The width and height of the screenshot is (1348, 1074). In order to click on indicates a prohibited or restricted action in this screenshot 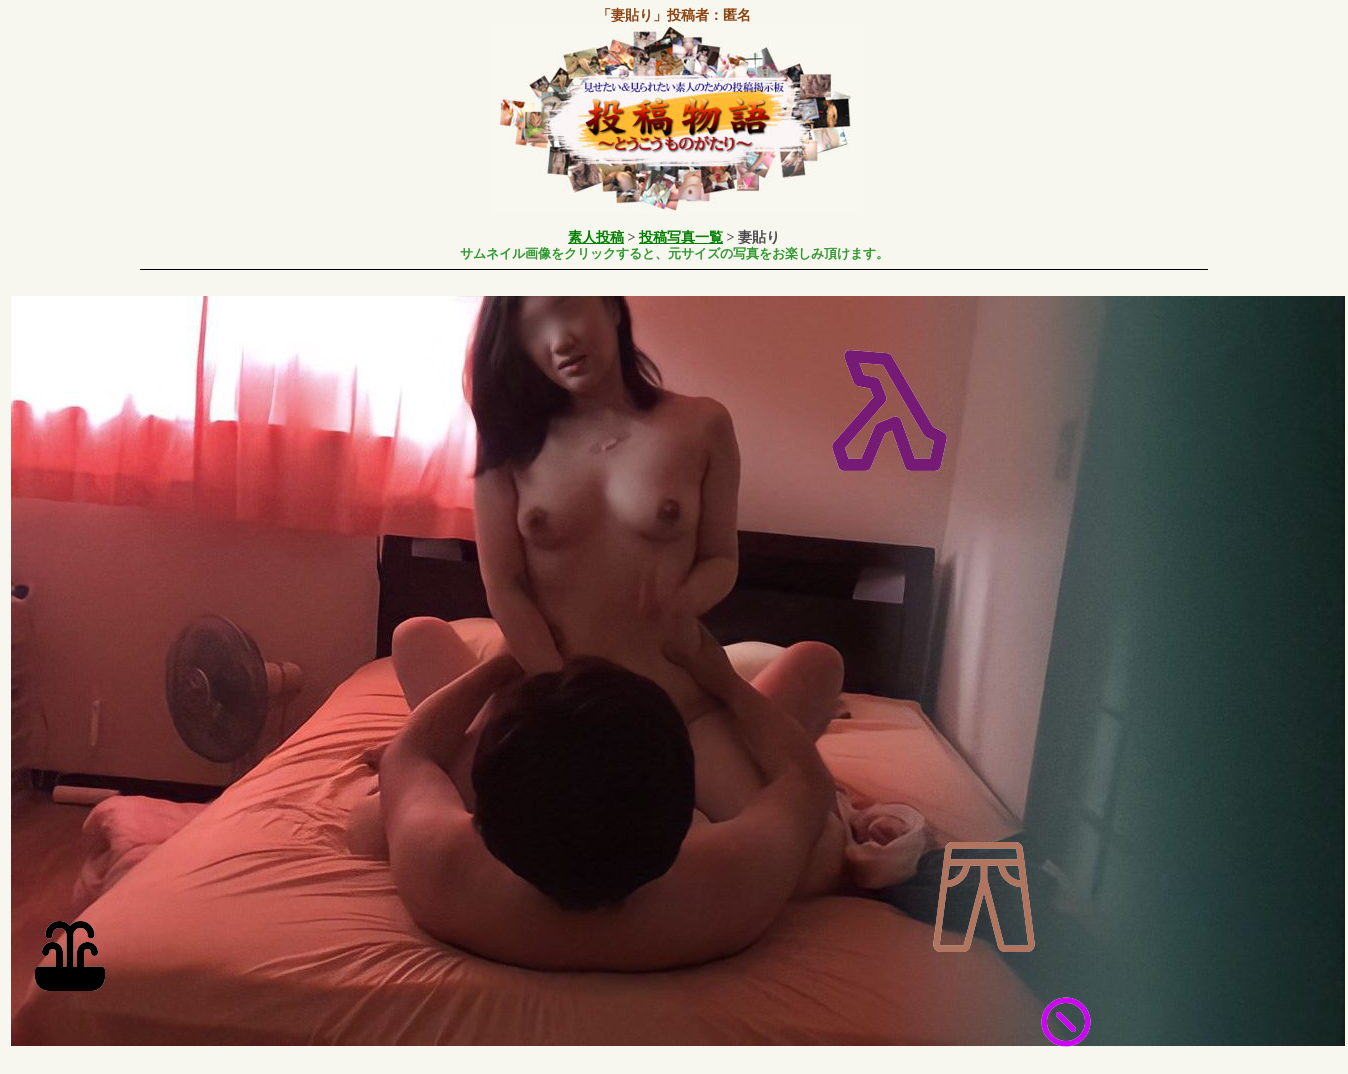, I will do `click(1066, 1022)`.